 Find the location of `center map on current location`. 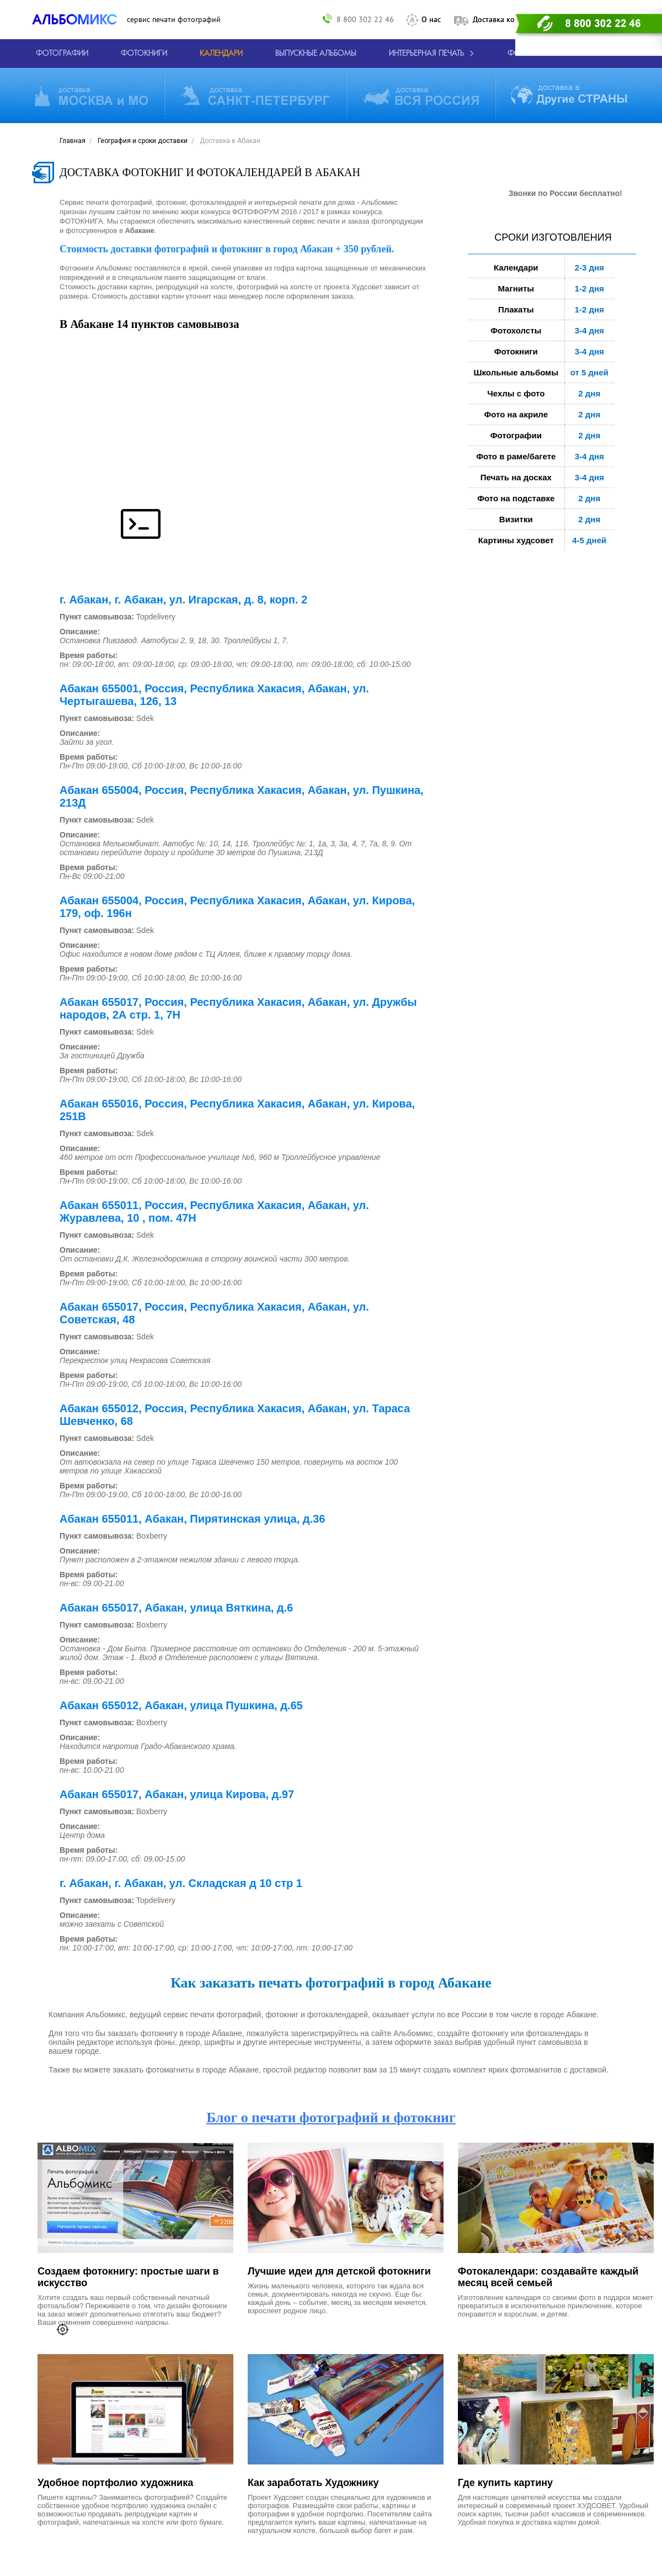

center map on current location is located at coordinates (62, 2329).